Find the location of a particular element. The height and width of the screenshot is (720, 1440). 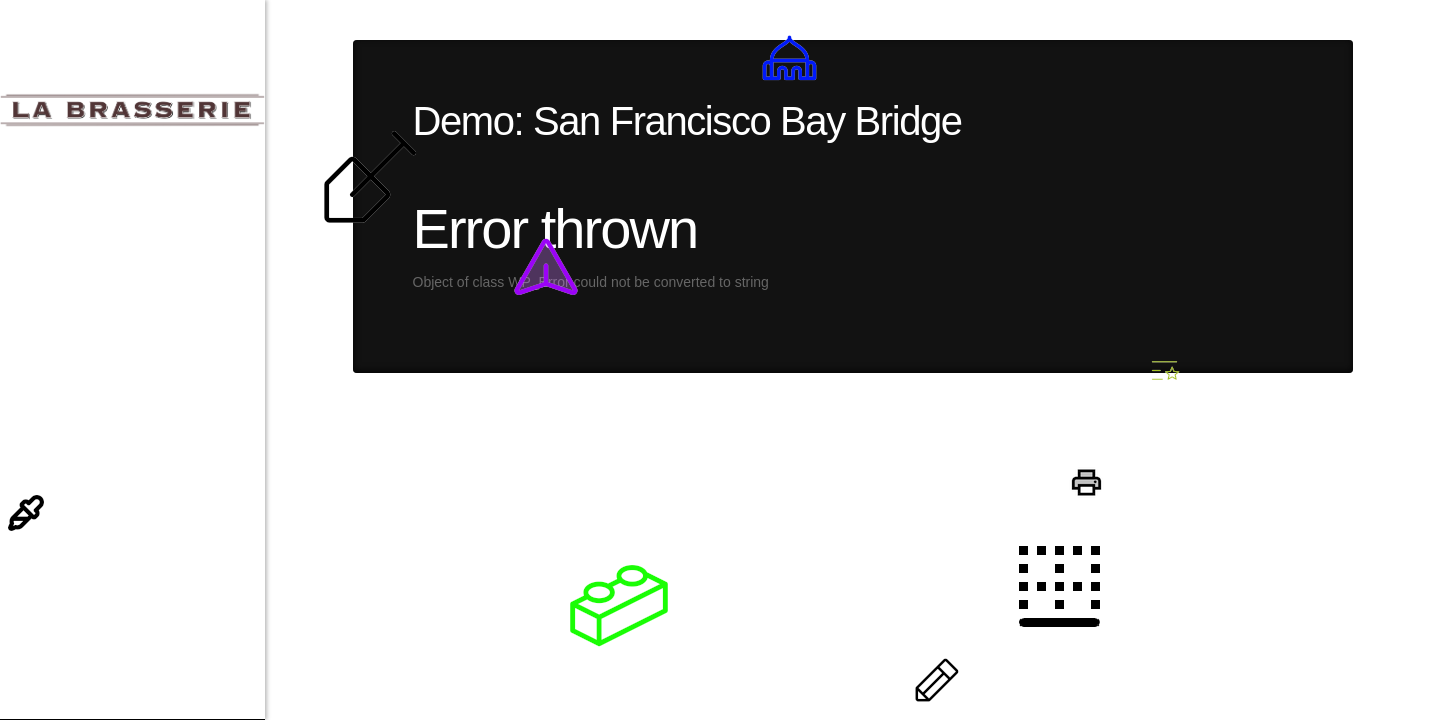

view your favorites list is located at coordinates (1164, 370).